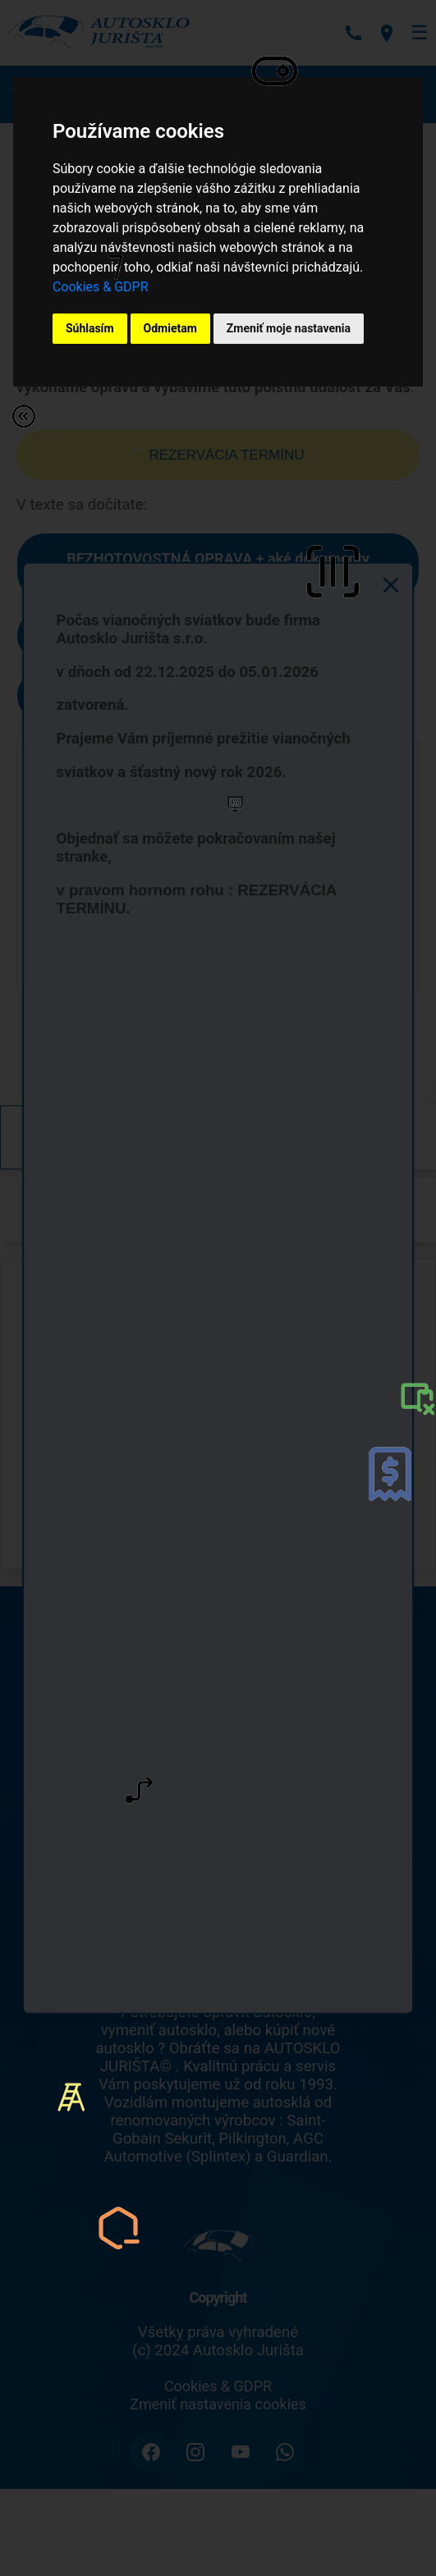  Describe the element at coordinates (139, 1789) in the screenshot. I see `follow a guided path or tutorial` at that location.